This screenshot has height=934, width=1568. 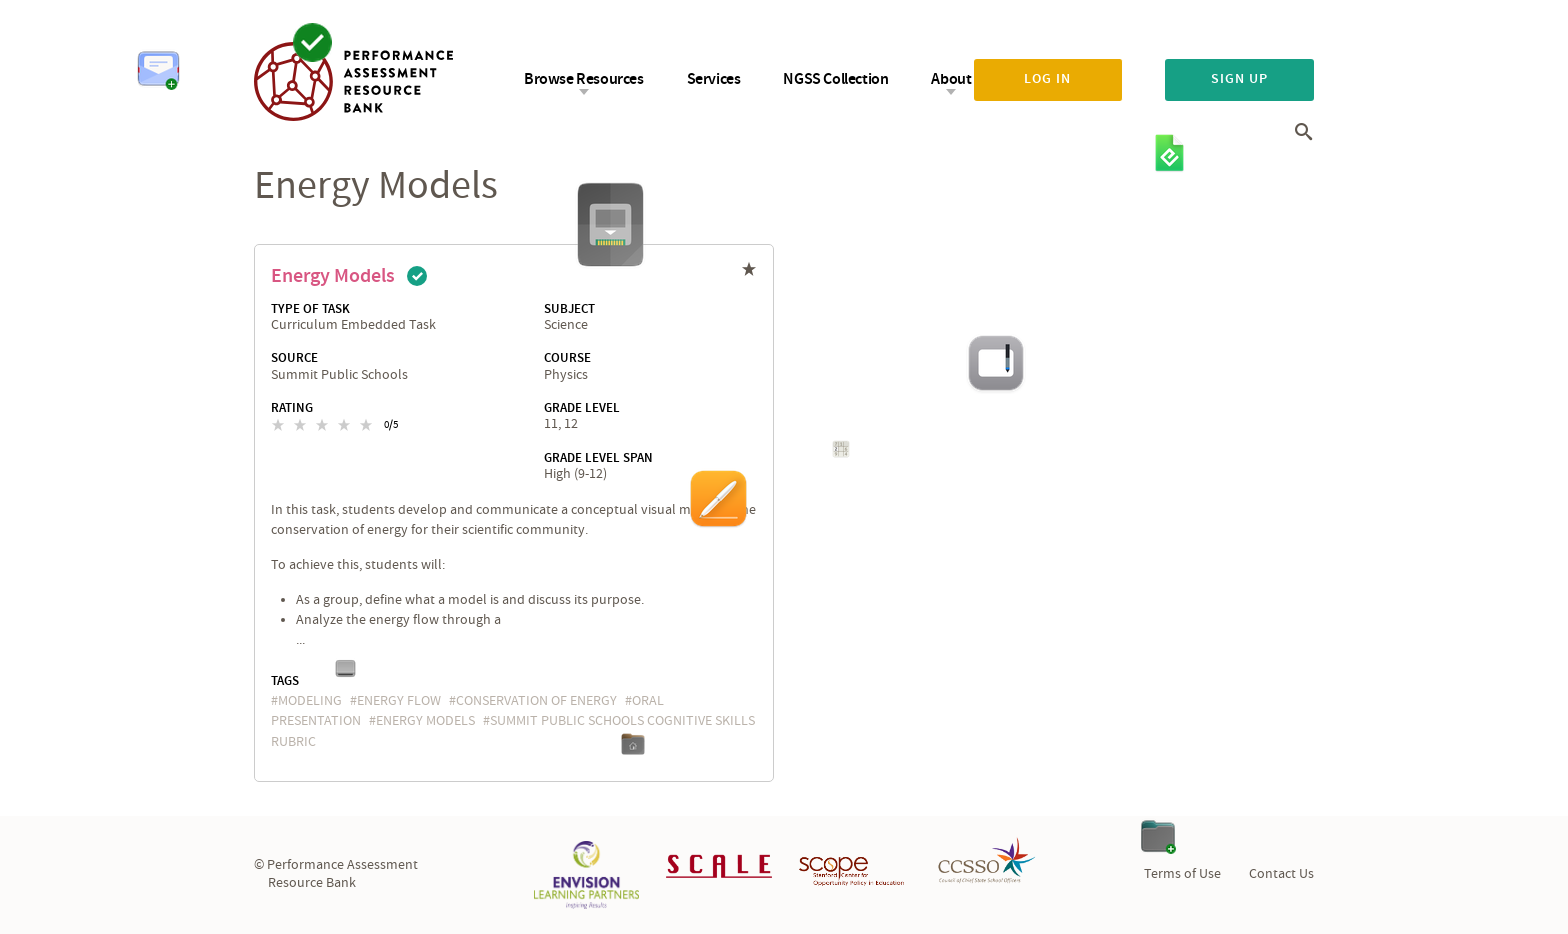 I want to click on open sudoku puzzle game, so click(x=841, y=449).